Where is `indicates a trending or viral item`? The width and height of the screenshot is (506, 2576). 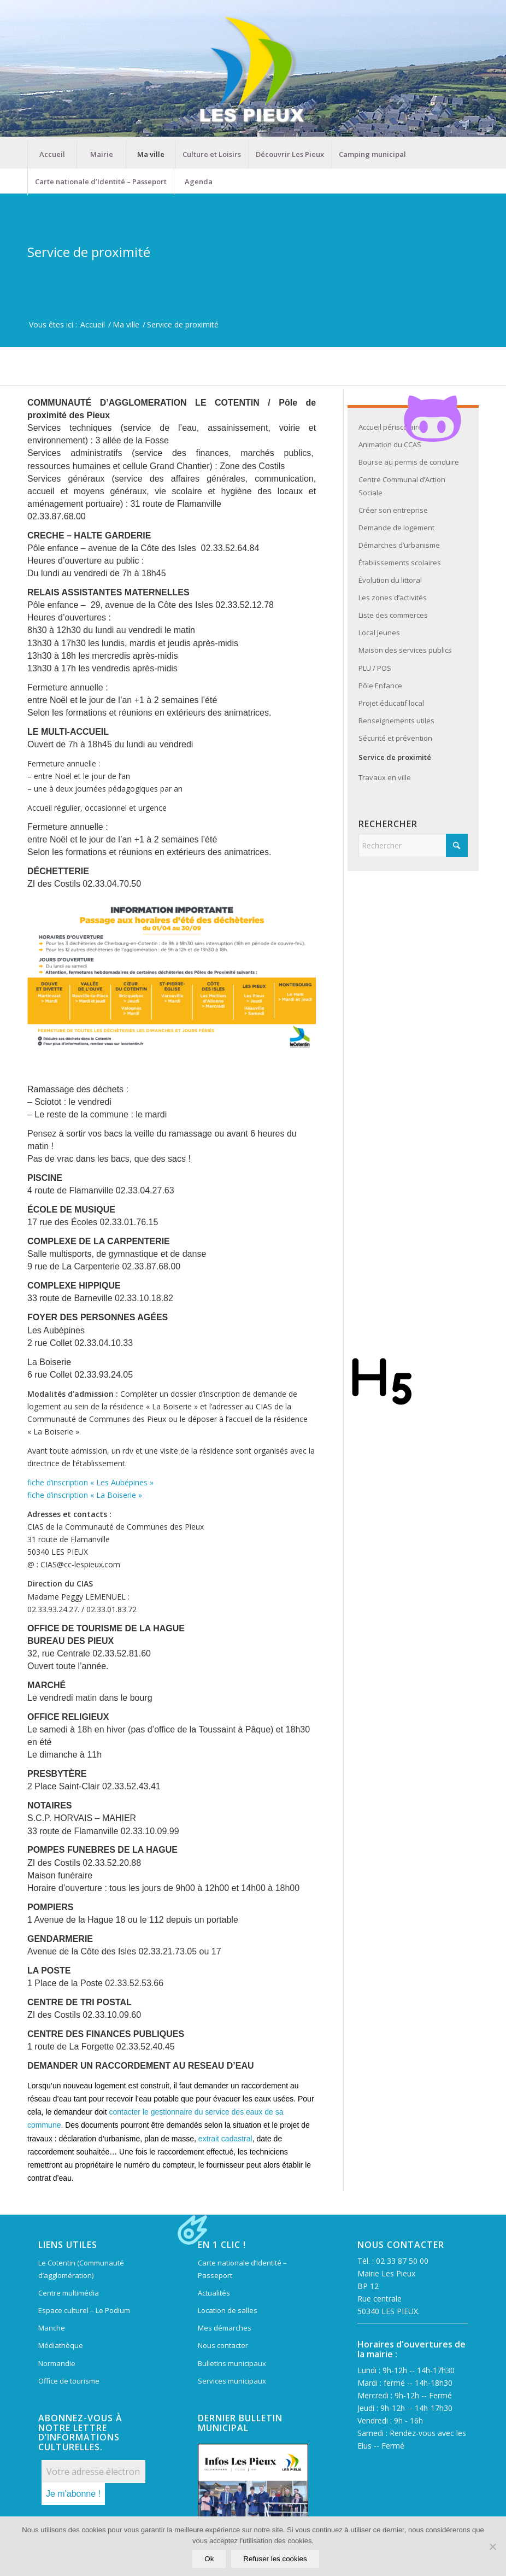
indicates a trending or viral item is located at coordinates (192, 2230).